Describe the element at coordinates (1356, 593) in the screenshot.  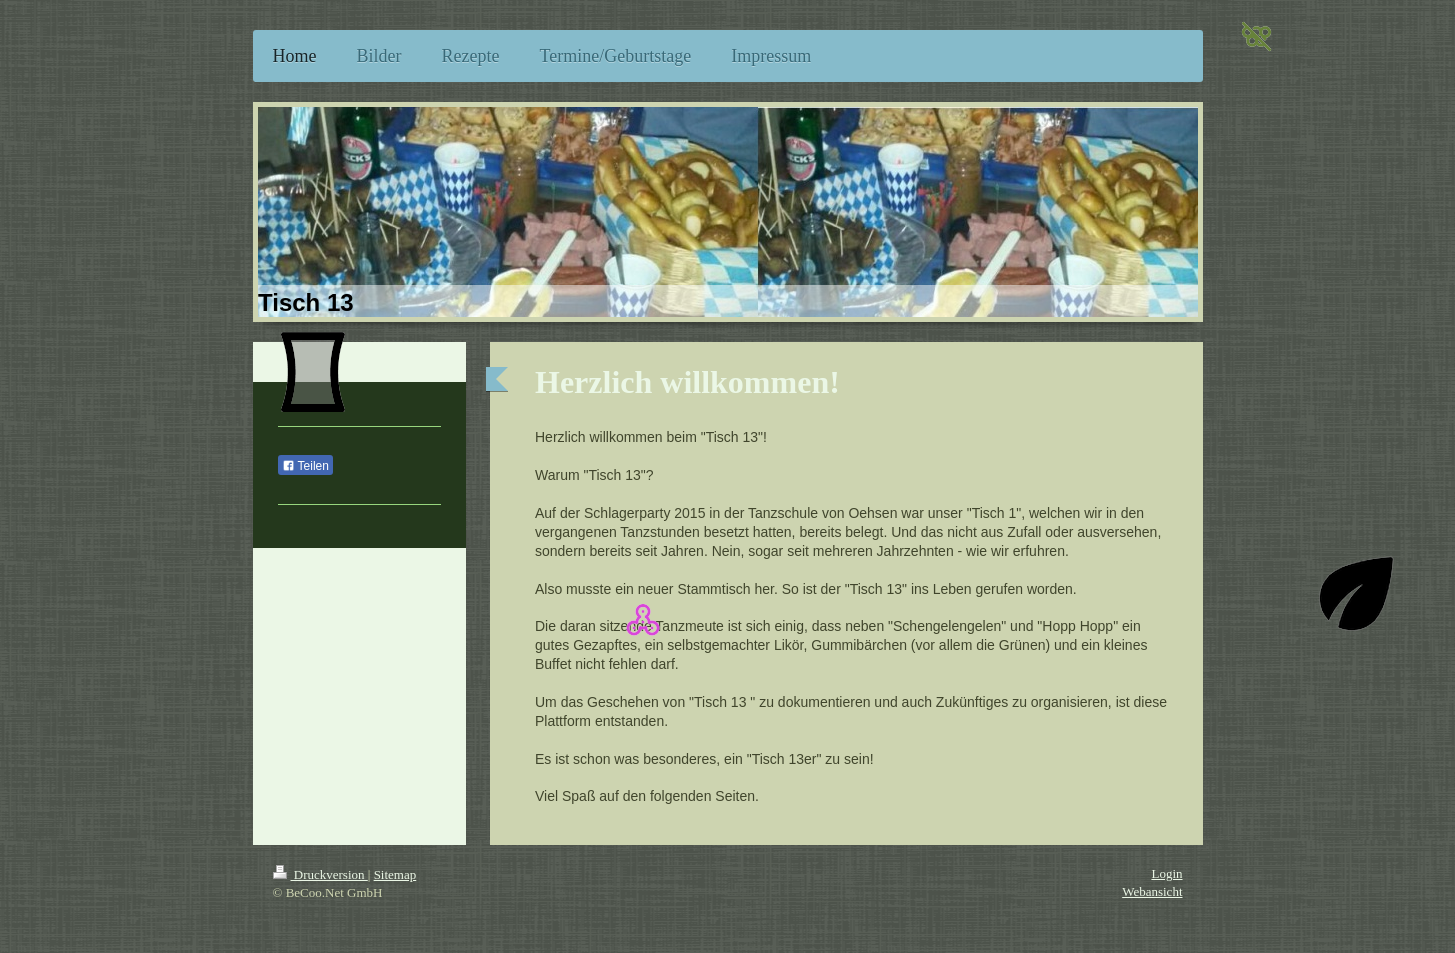
I see `indicates eco-friendly or sustainable mode` at that location.